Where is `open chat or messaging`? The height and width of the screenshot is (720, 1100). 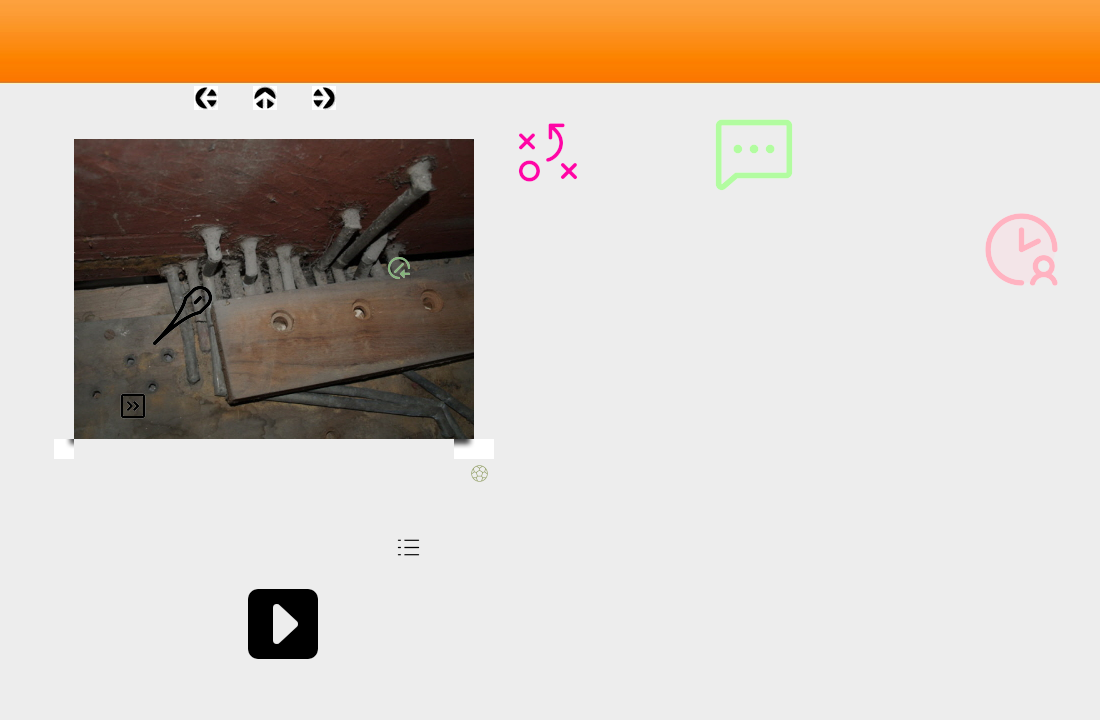
open chat or messaging is located at coordinates (754, 149).